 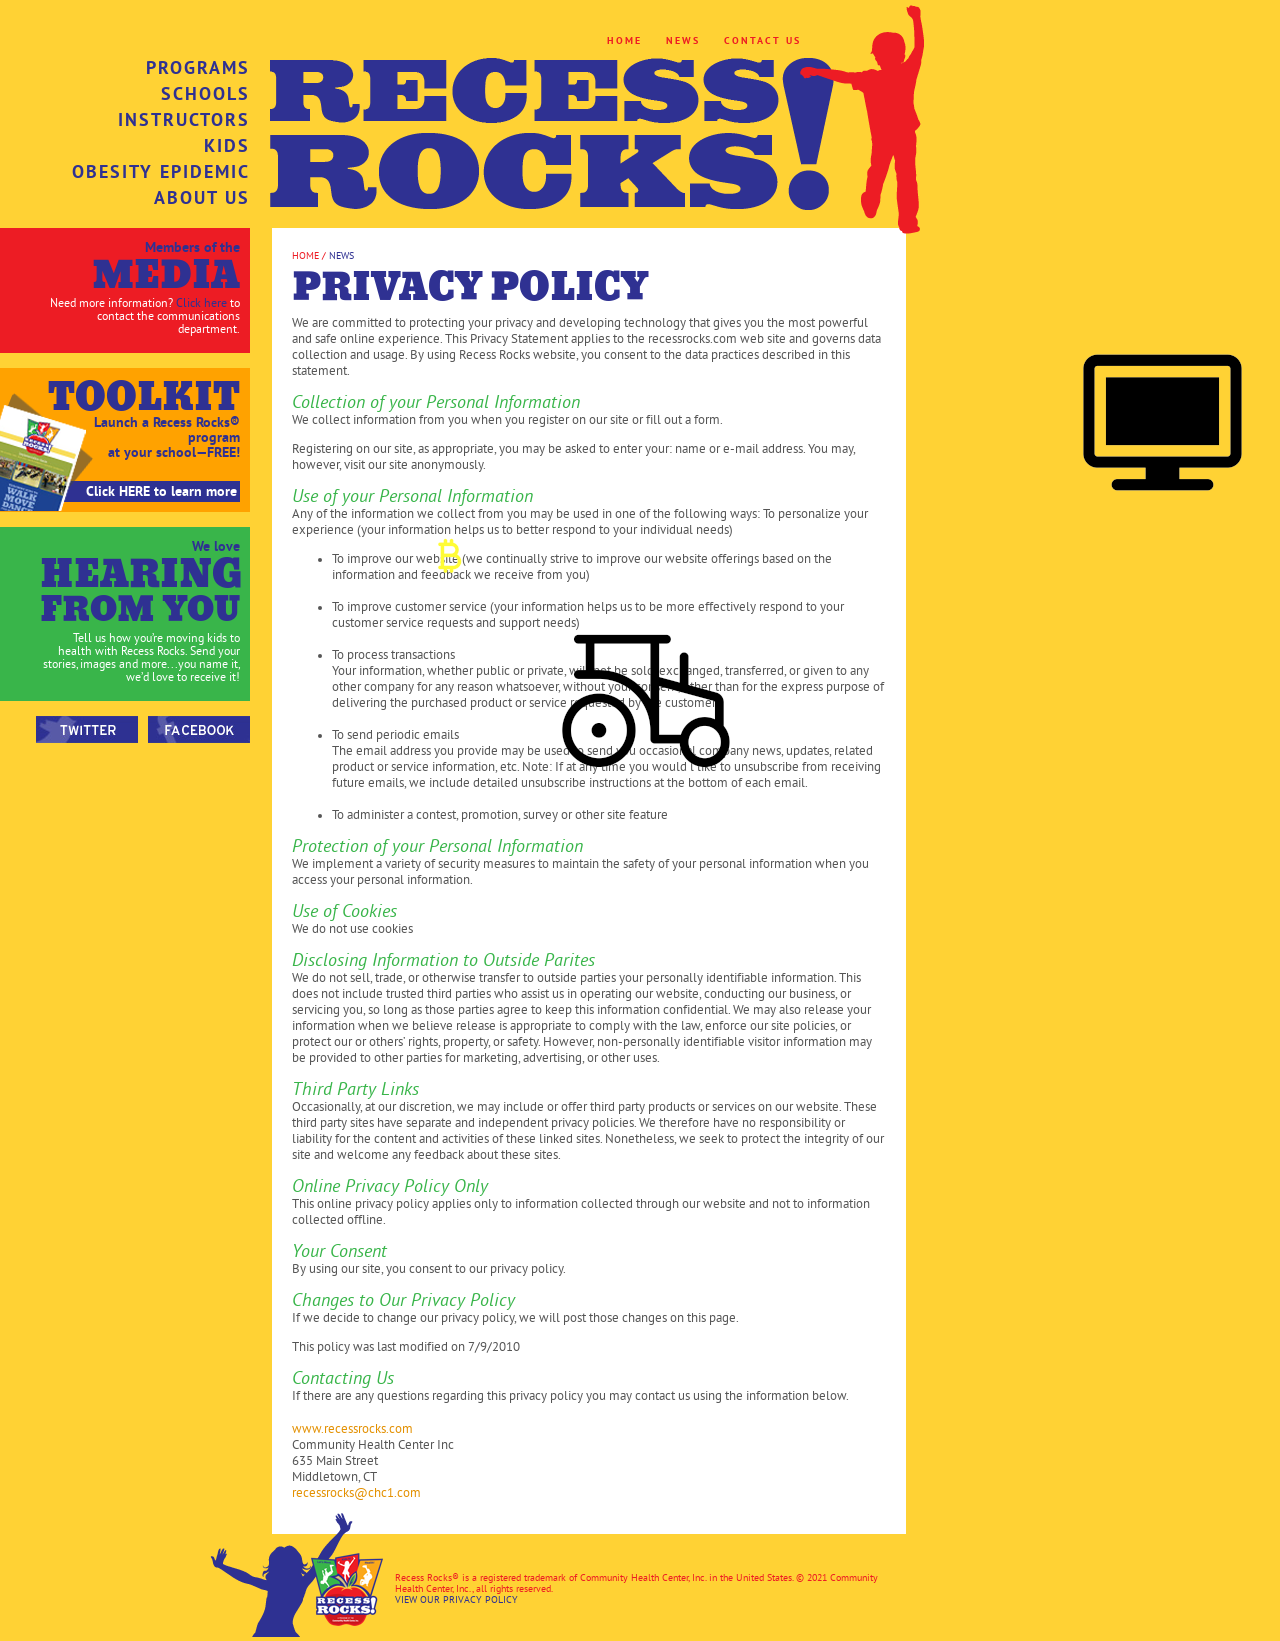 I want to click on access farming or agricultural features, so click(x=643, y=698).